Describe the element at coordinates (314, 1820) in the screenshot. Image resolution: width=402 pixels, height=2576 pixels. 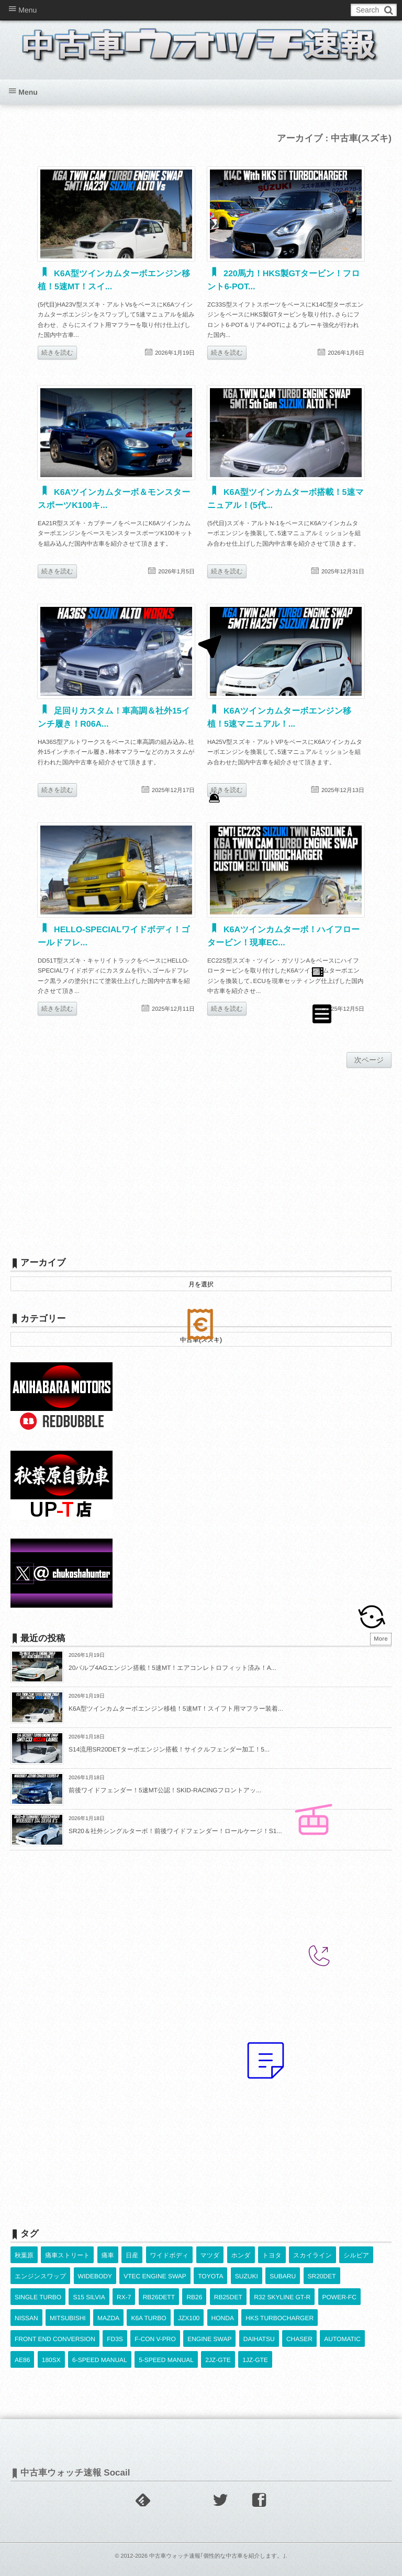
I see `access cable car or gondola transit information` at that location.